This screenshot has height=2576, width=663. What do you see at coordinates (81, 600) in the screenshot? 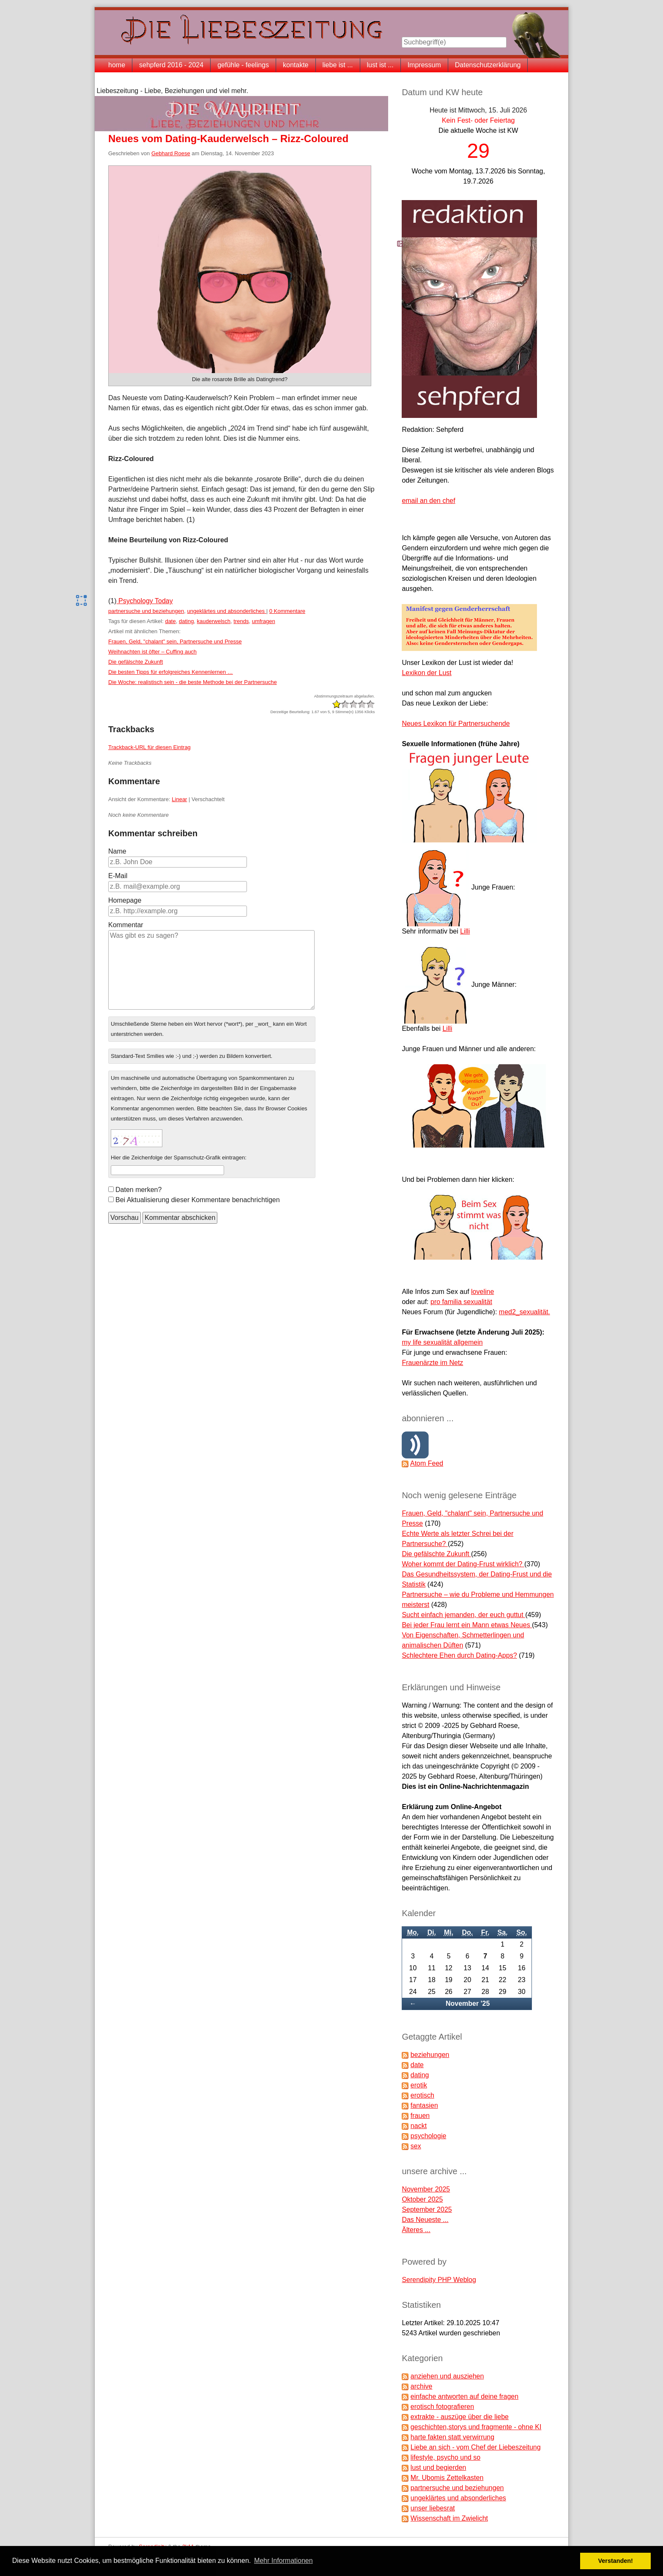
I see `set transform anchor to top-right corner` at bounding box center [81, 600].